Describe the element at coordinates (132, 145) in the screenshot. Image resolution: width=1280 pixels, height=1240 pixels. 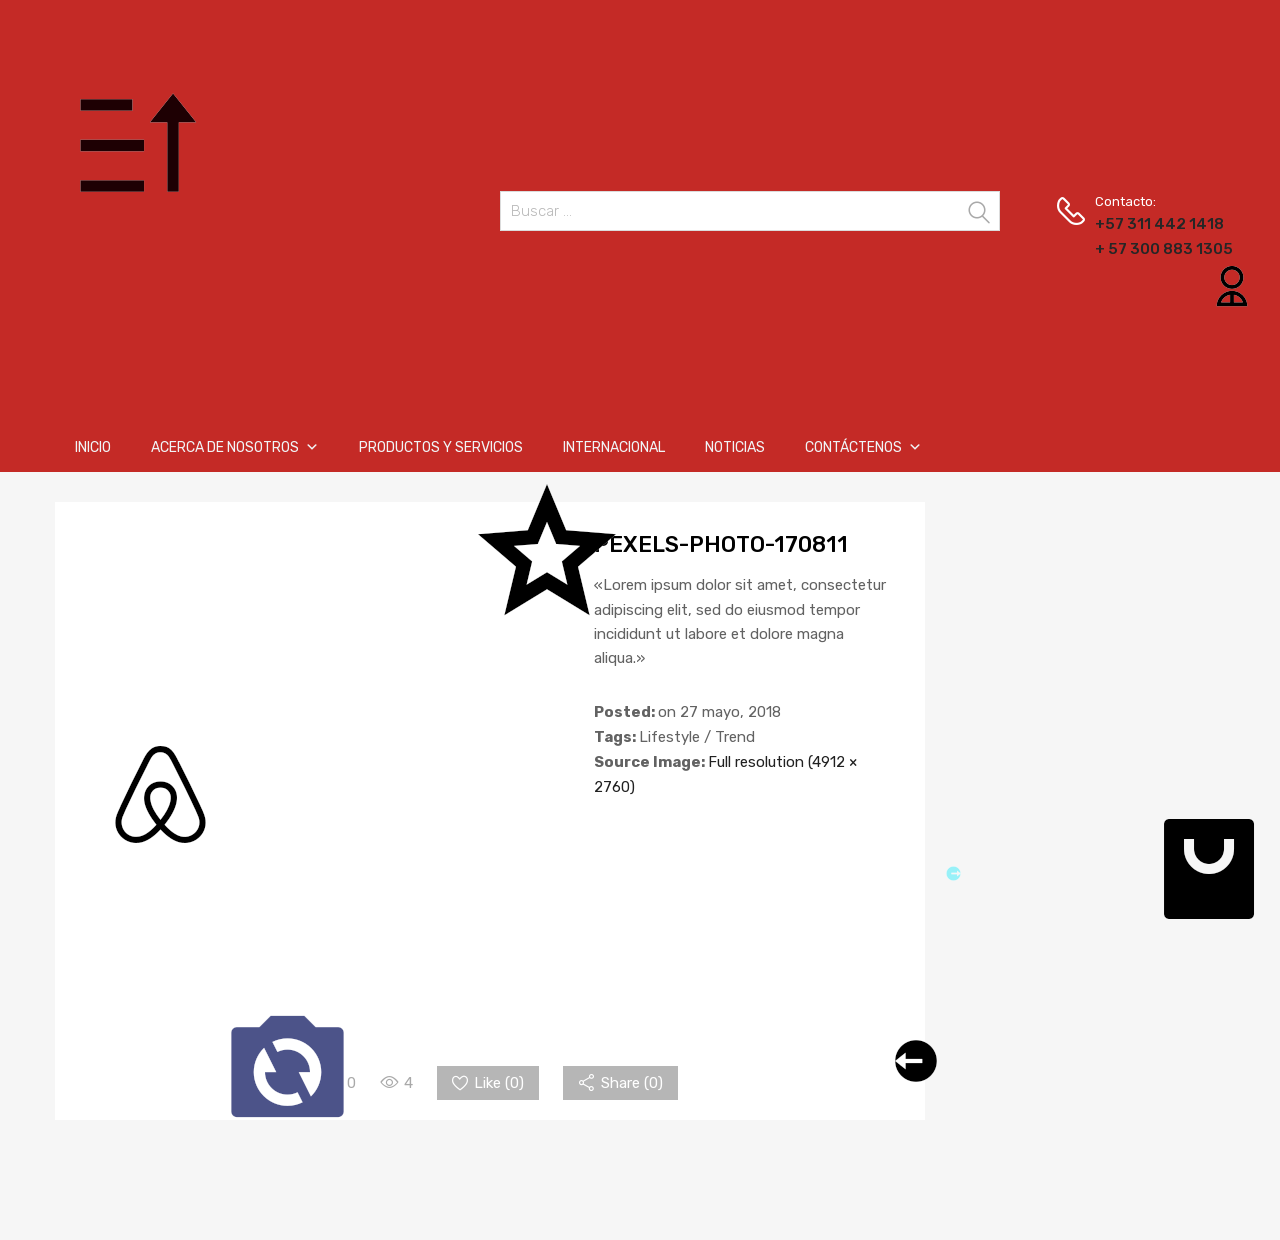
I see `sort items in ascending order` at that location.